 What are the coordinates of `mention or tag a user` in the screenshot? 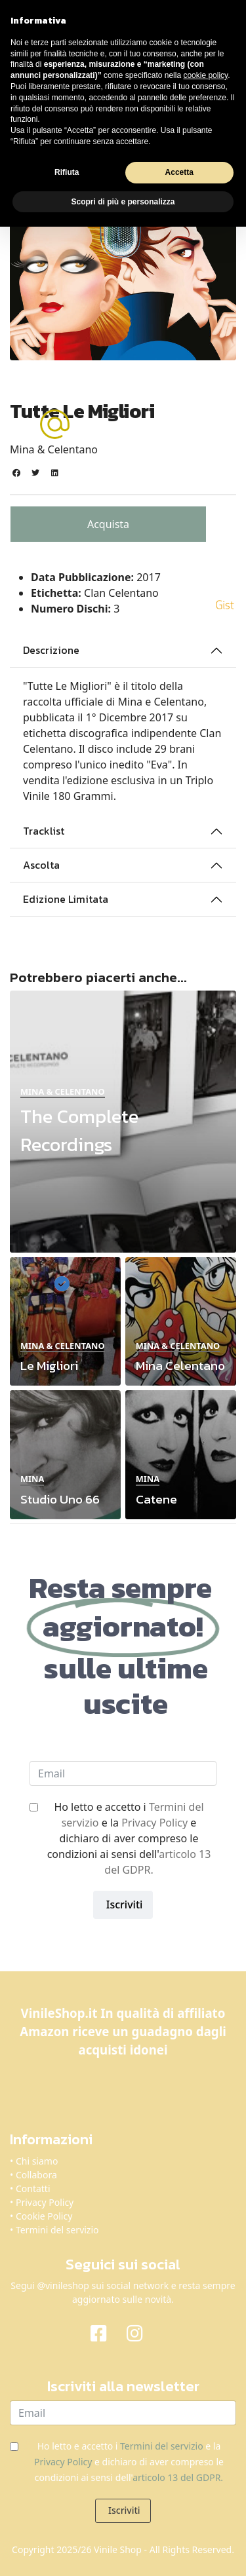 It's located at (54, 424).